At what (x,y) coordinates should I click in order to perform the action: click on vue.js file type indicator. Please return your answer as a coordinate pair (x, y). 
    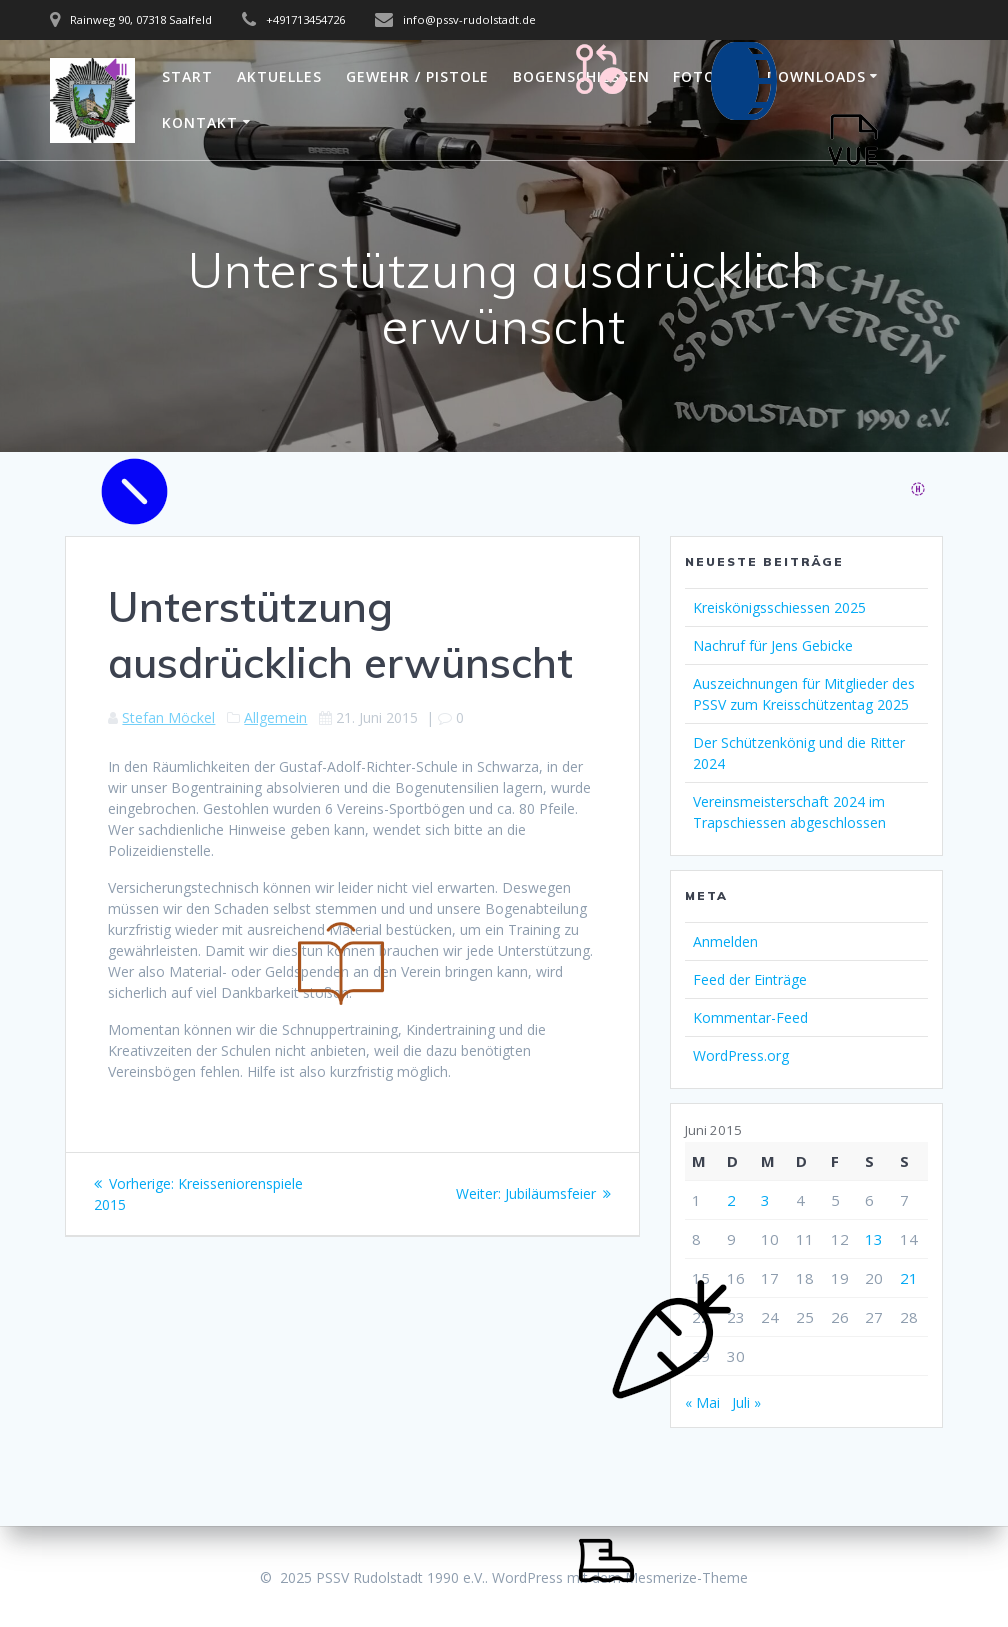
    Looking at the image, I should click on (854, 142).